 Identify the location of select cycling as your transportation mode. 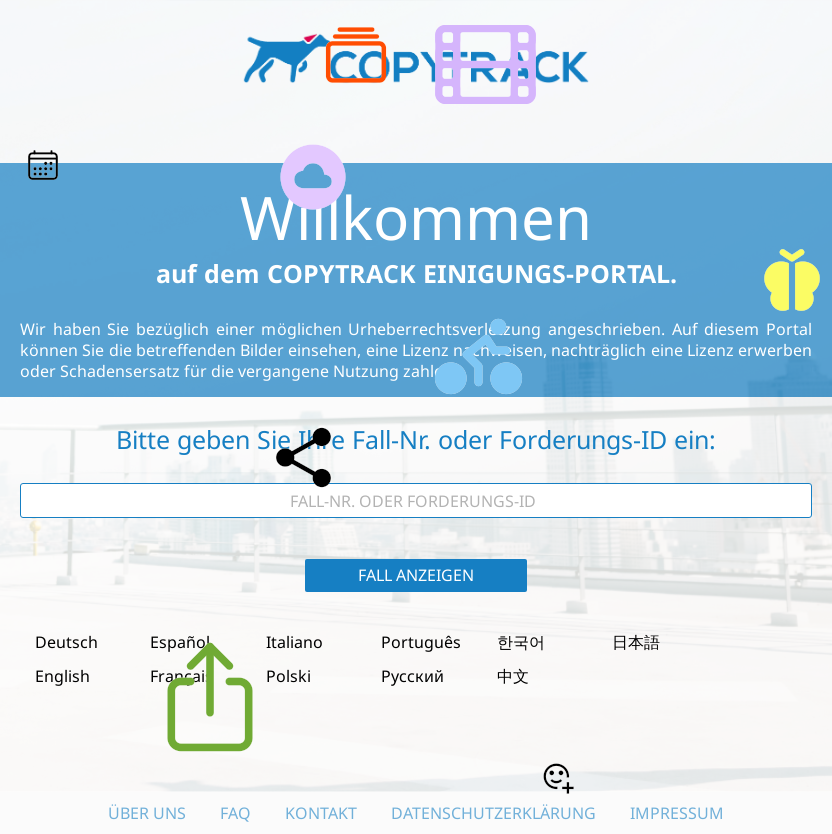
(478, 354).